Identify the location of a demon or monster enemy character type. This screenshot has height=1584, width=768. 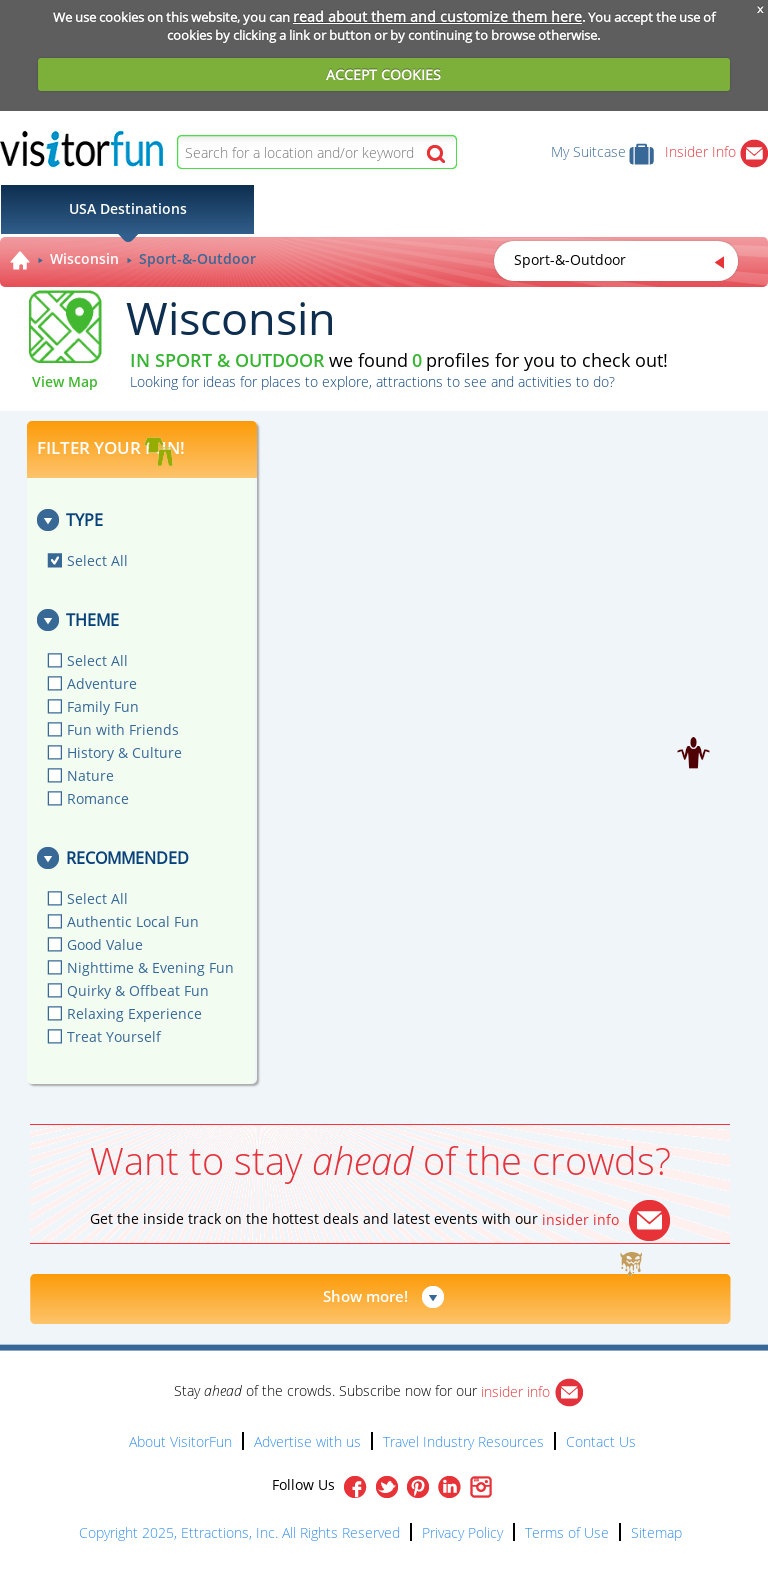
(631, 1264).